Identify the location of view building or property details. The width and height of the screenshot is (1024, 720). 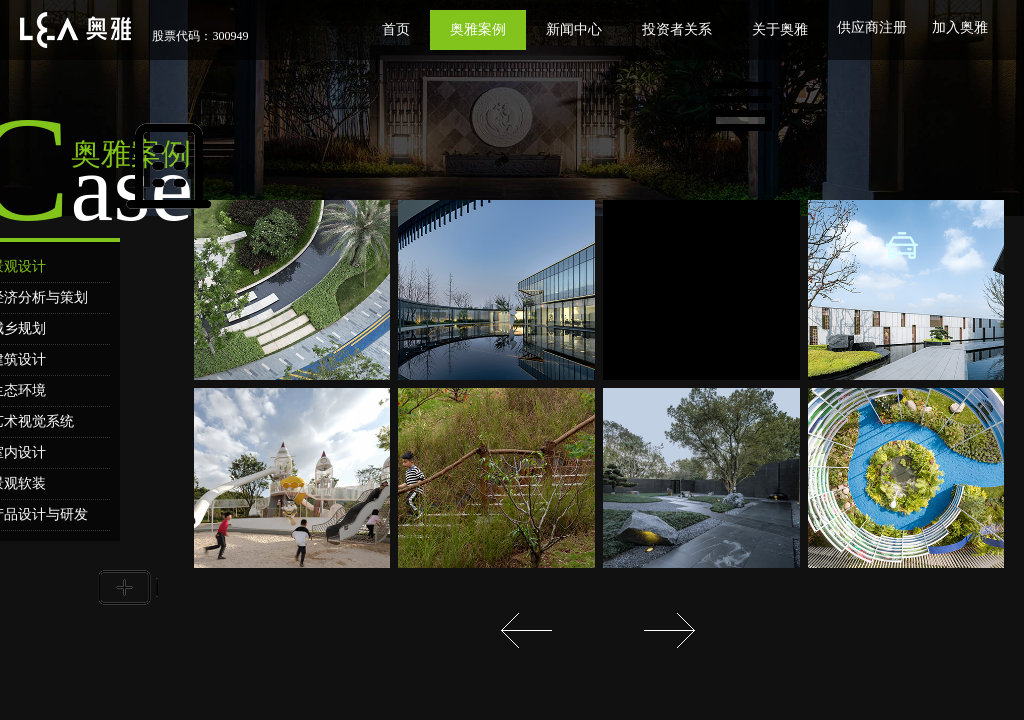
(169, 166).